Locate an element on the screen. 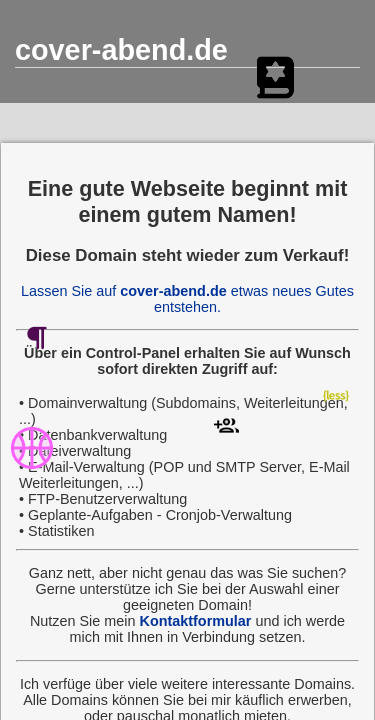  less css preprocessor logo is located at coordinates (336, 396).